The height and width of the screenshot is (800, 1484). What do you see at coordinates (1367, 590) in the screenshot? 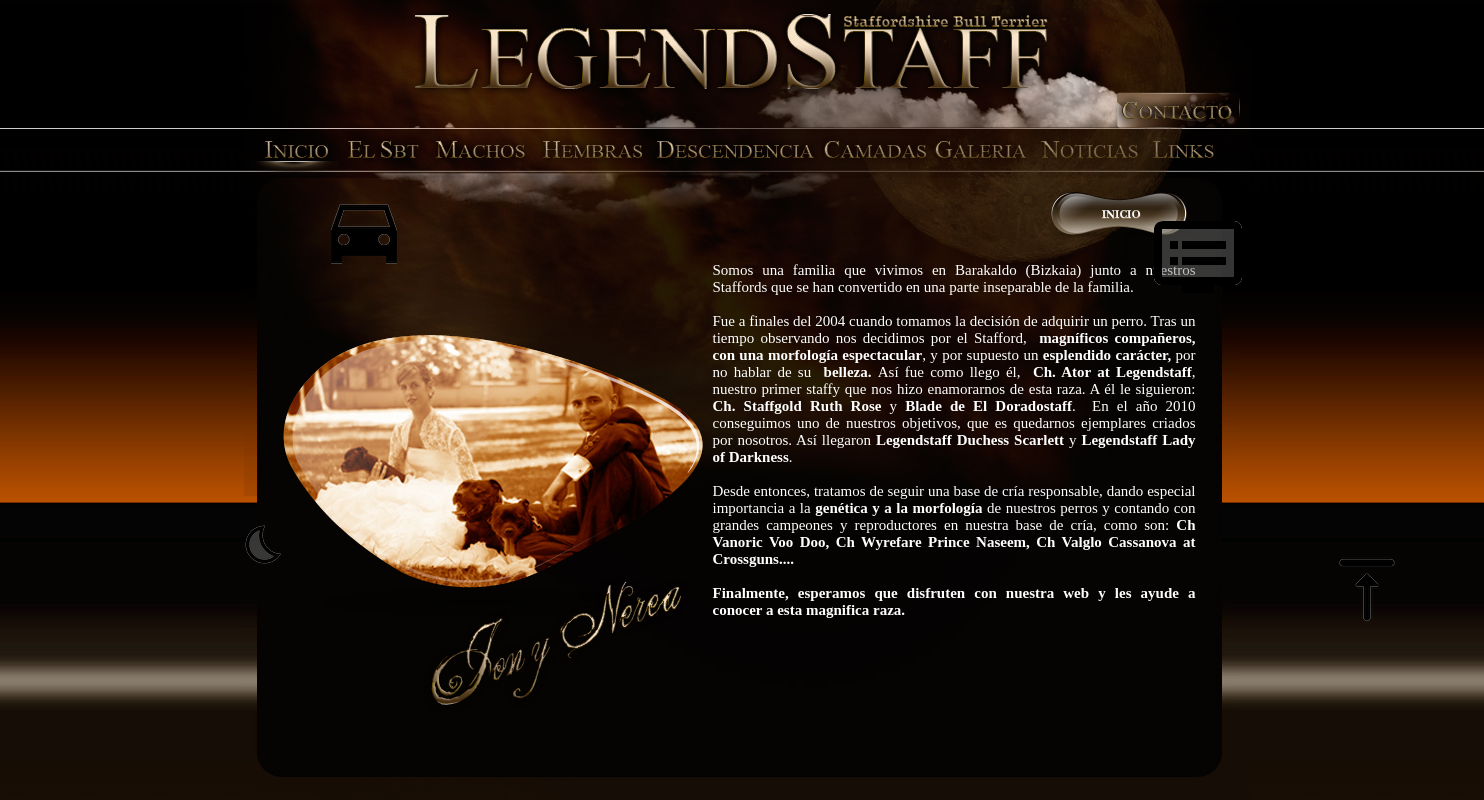
I see `align content to the top` at bounding box center [1367, 590].